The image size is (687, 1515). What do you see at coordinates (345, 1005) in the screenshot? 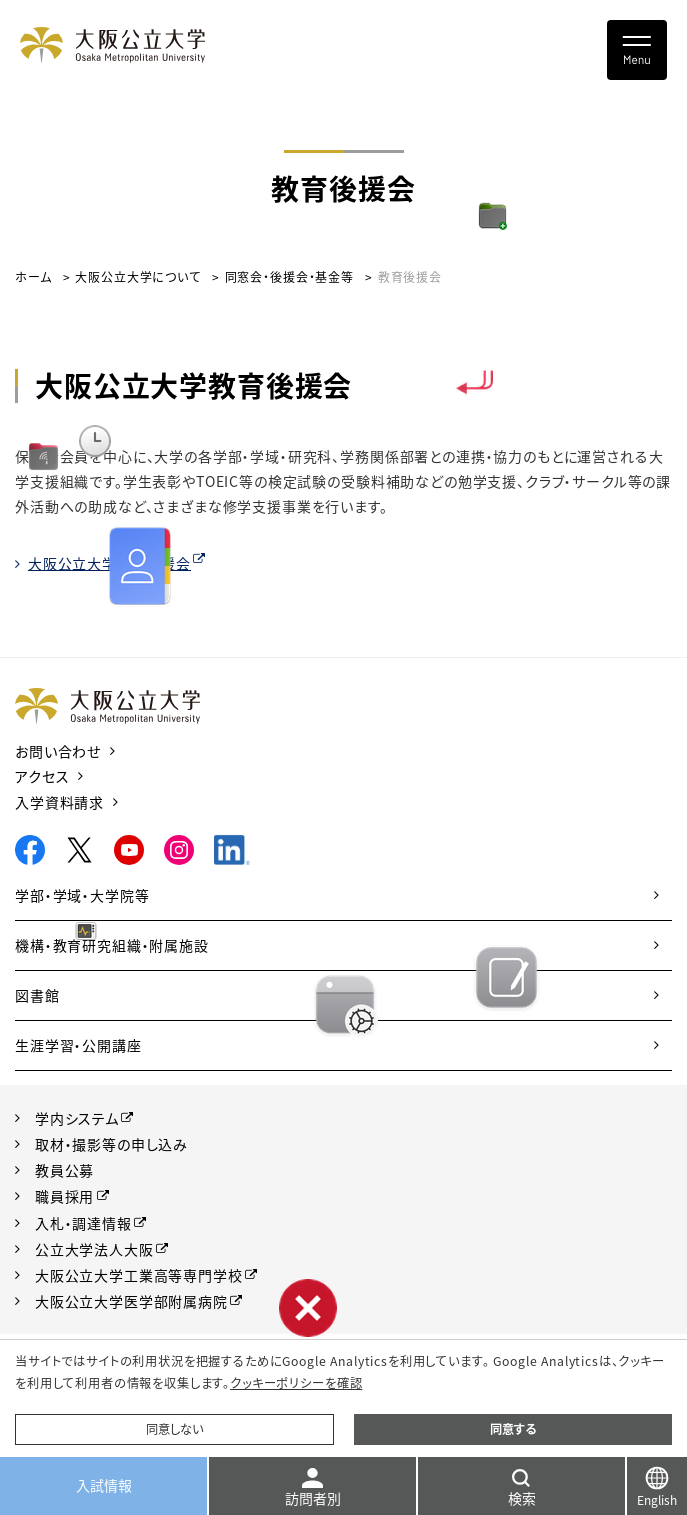
I see `configure window behavior settings` at bounding box center [345, 1005].